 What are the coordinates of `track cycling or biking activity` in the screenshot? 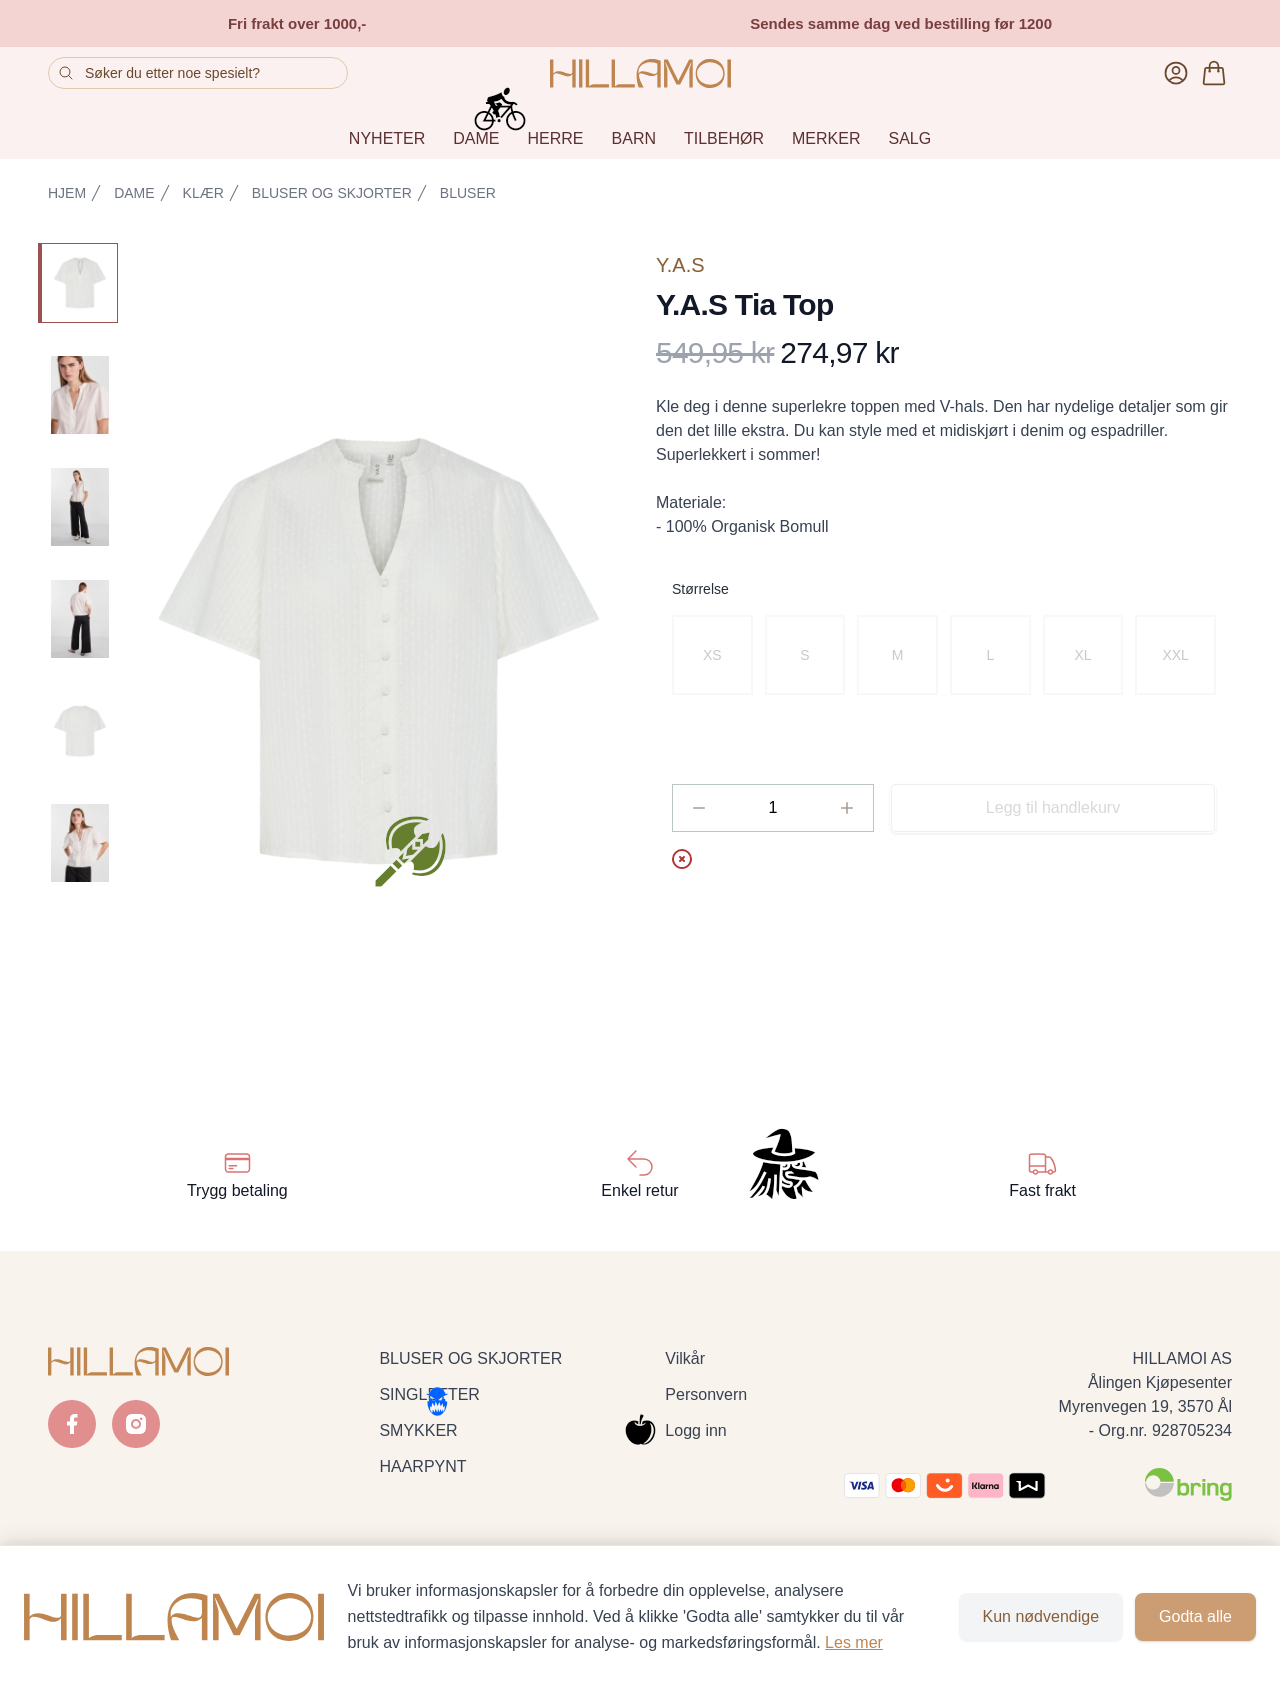 It's located at (500, 109).